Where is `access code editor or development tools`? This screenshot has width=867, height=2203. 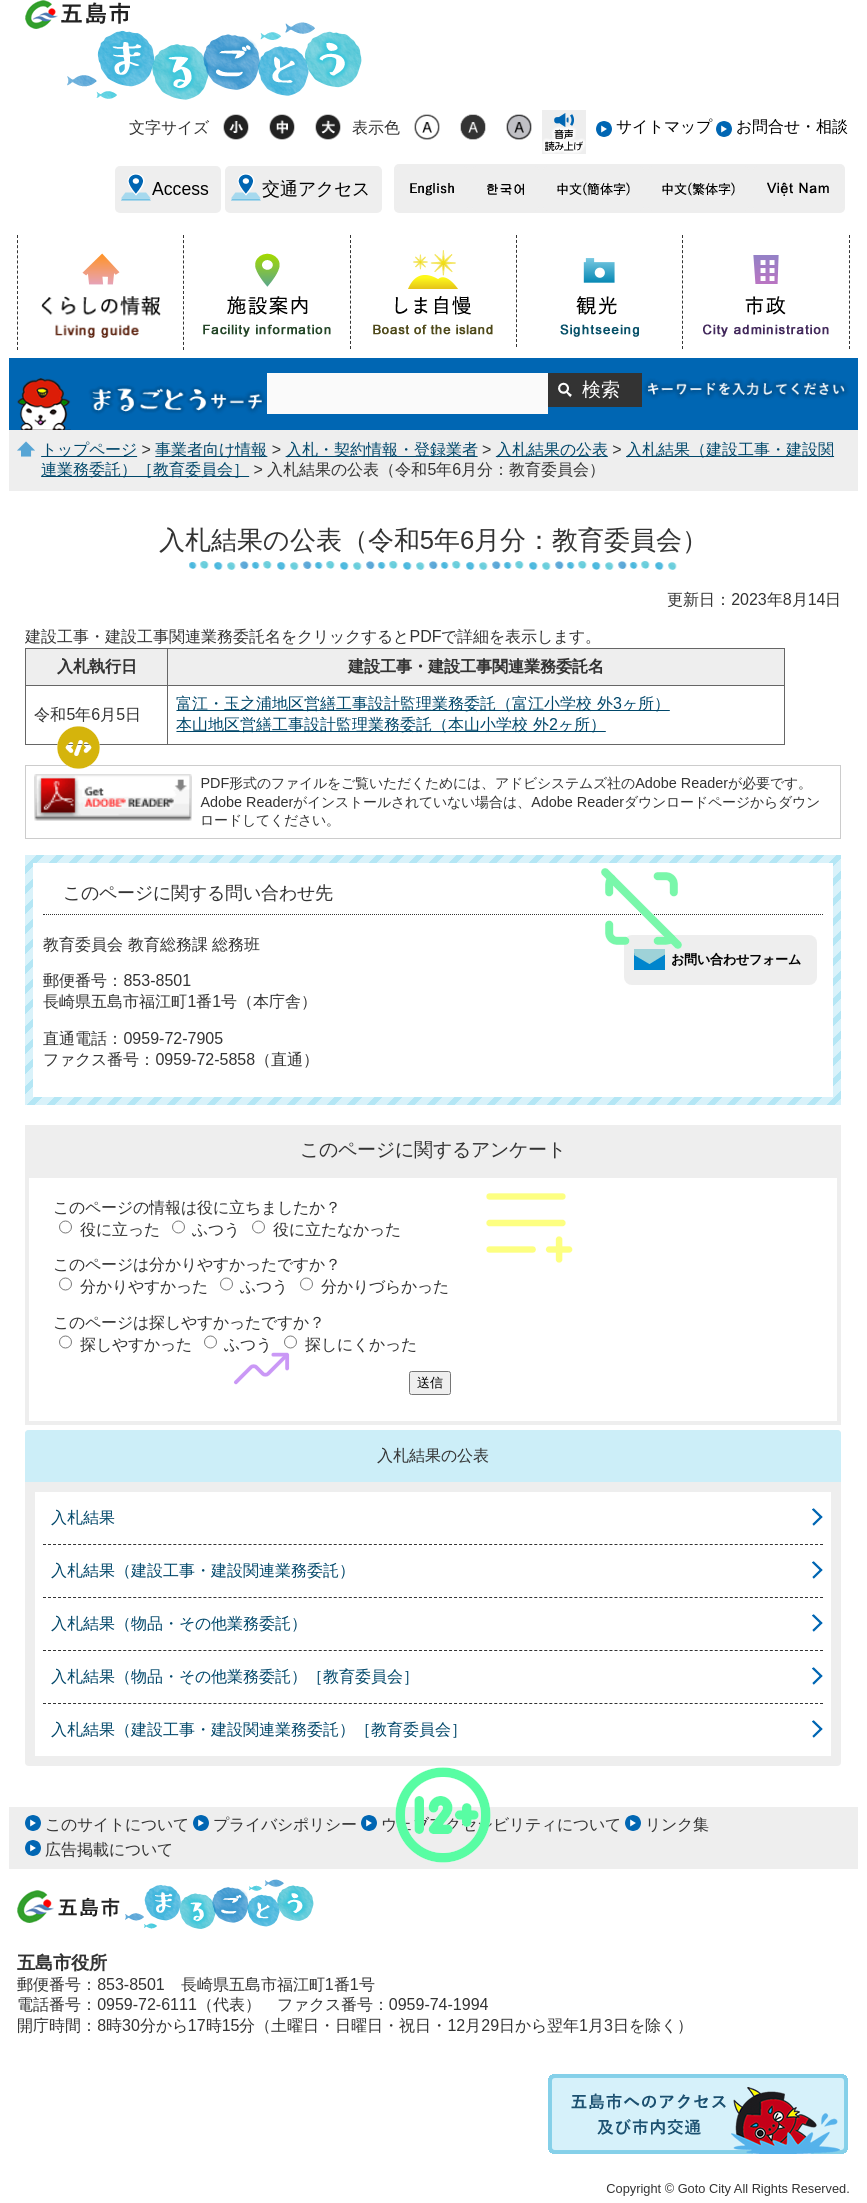
access code editor or development tools is located at coordinates (78, 747).